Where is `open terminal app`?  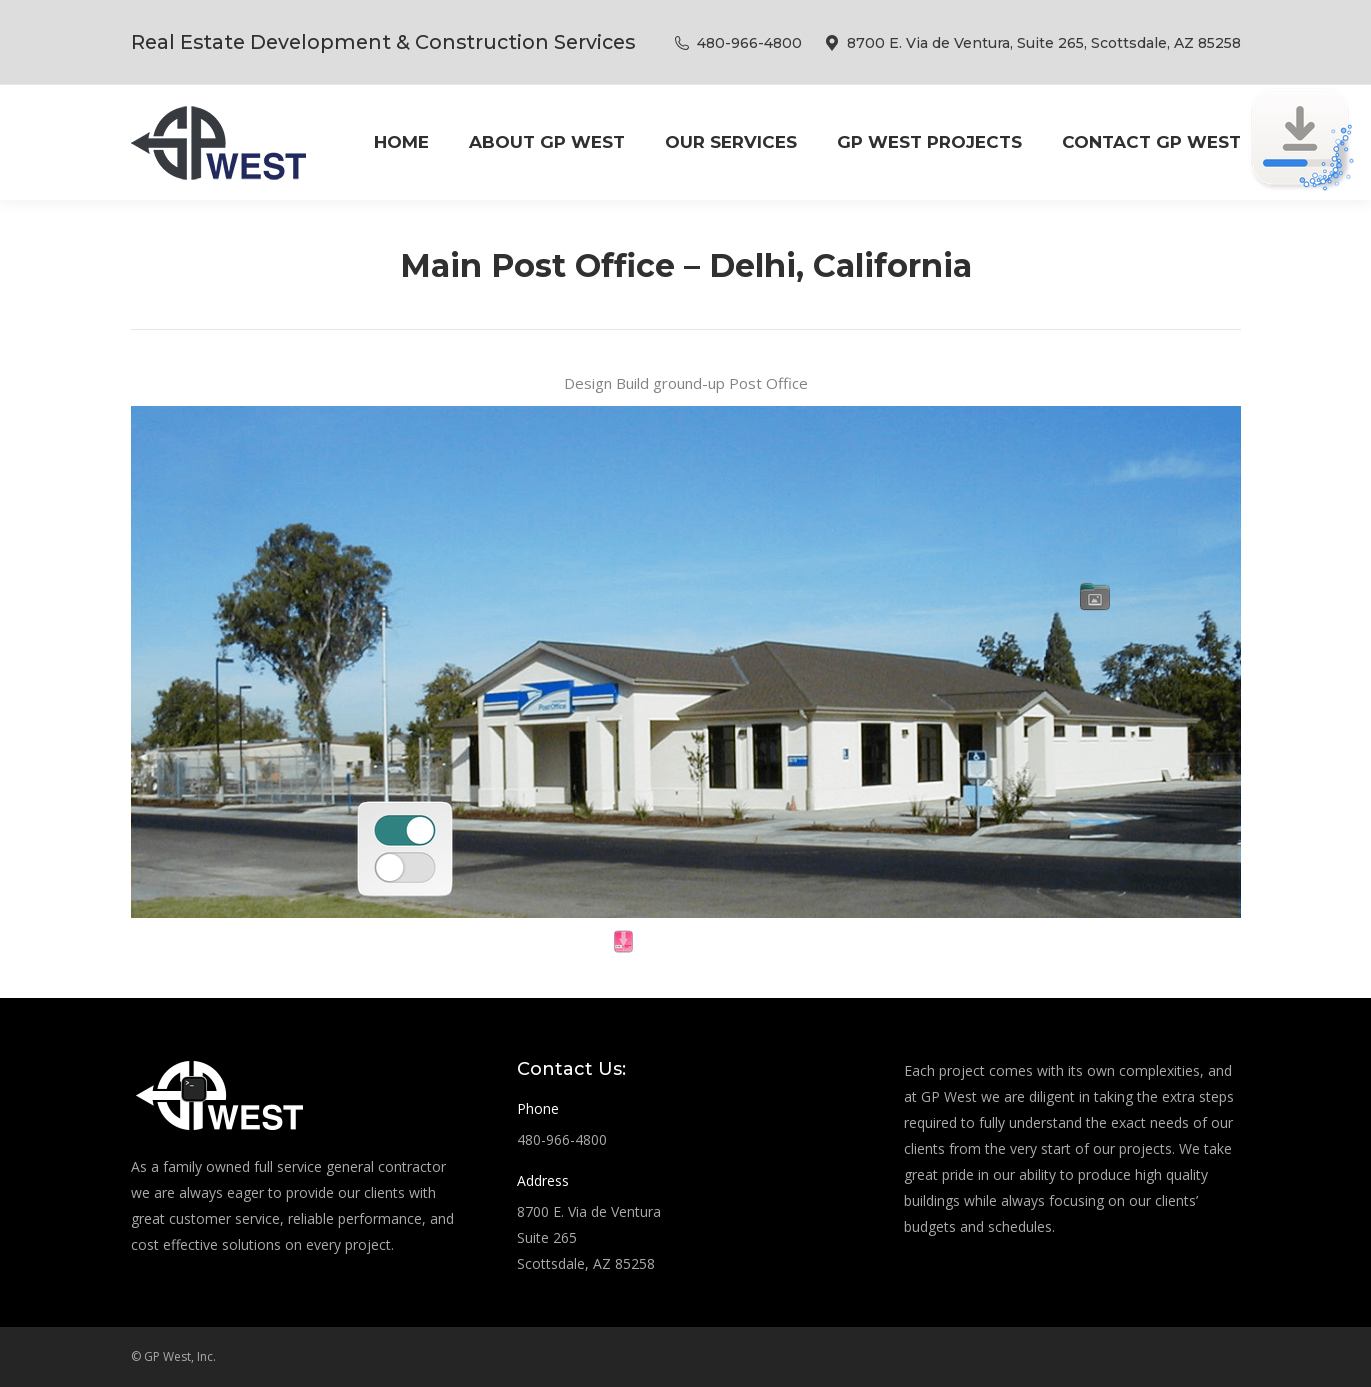
open terminal app is located at coordinates (194, 1089).